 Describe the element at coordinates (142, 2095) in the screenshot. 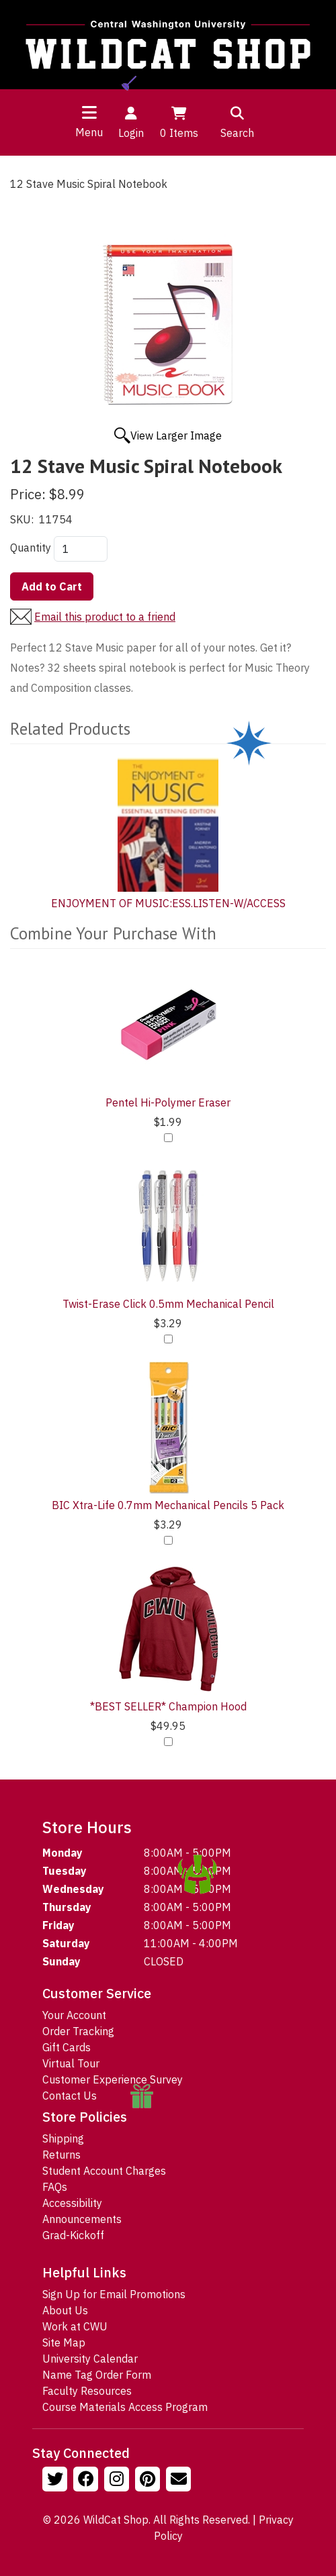

I see `view your gifts or rewards` at that location.